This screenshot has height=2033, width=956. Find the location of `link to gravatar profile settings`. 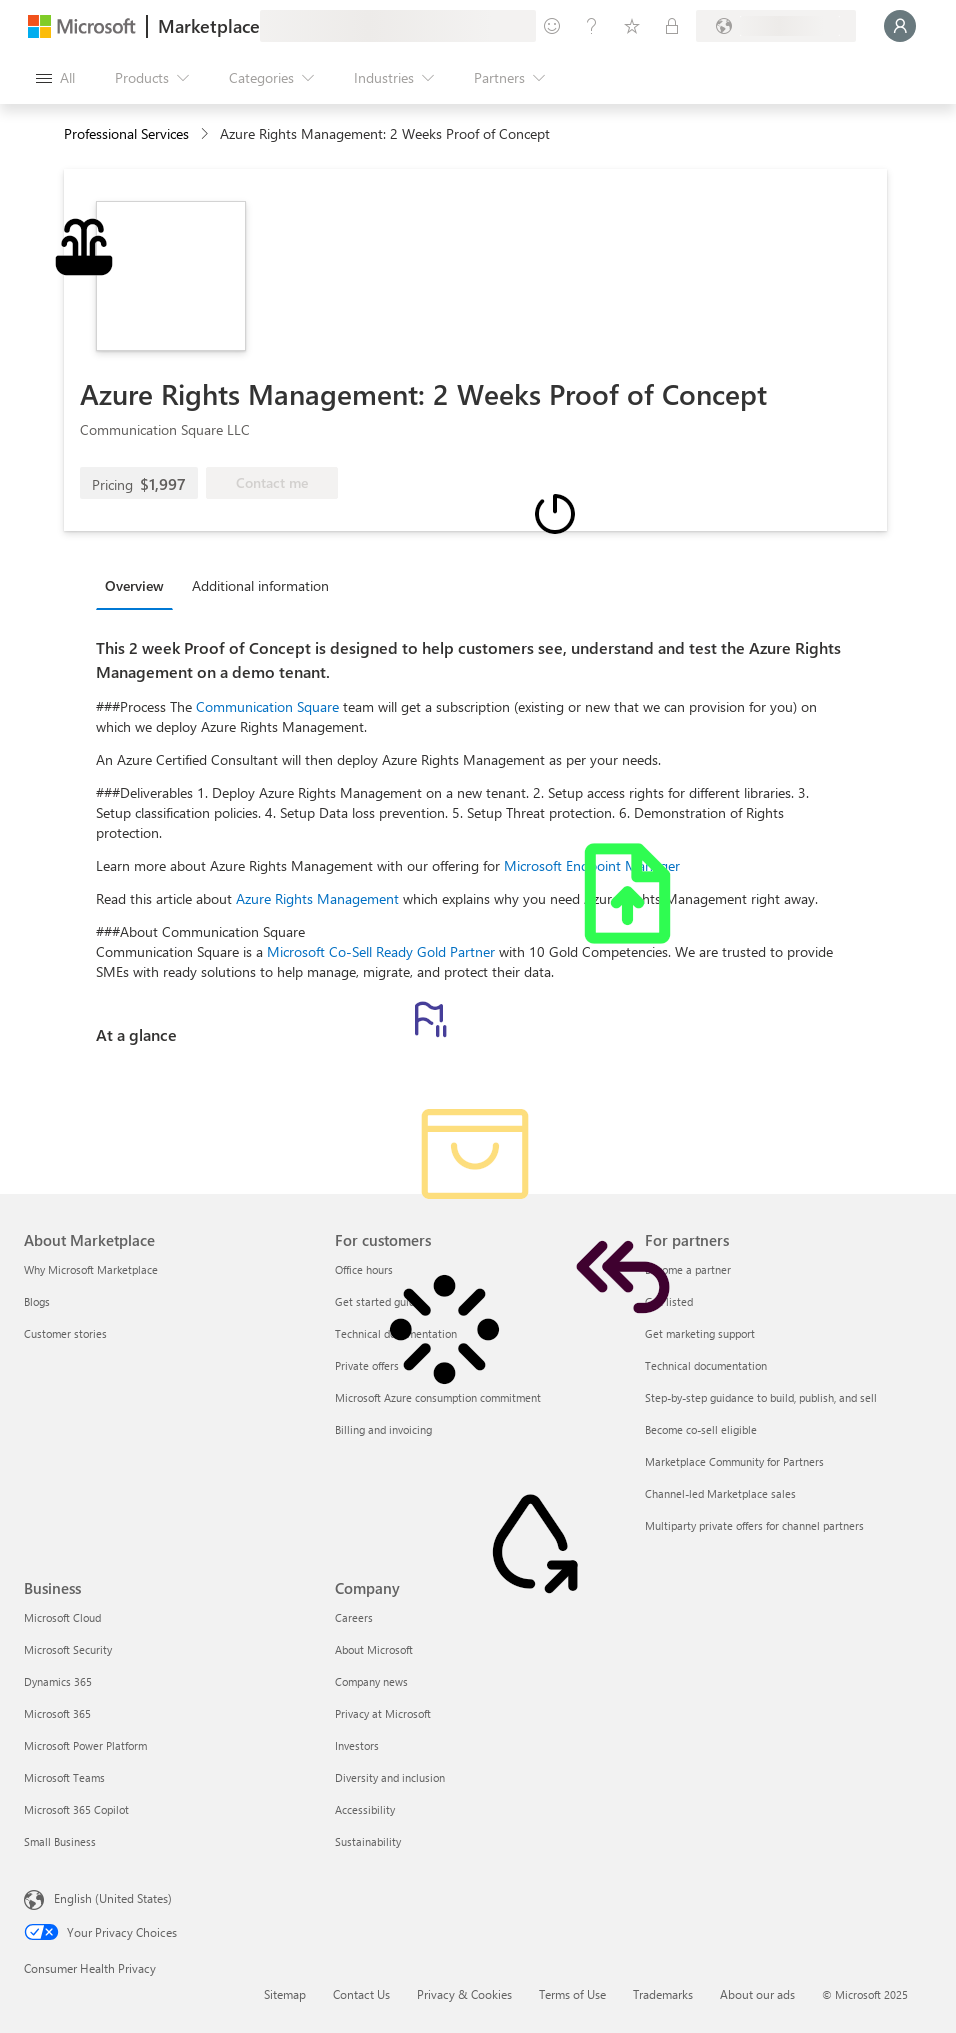

link to gravatar profile settings is located at coordinates (555, 514).